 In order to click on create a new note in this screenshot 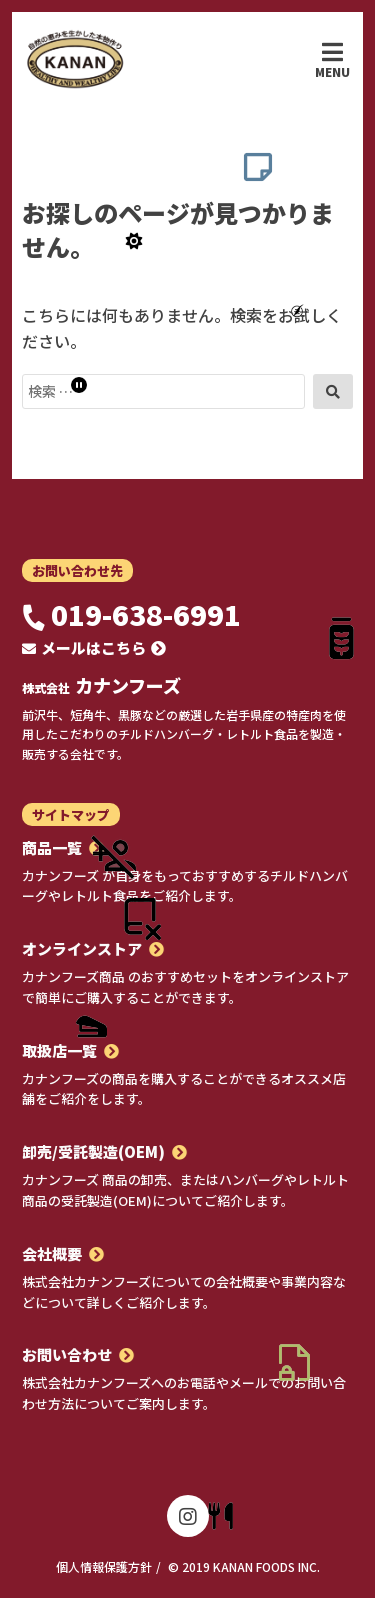, I will do `click(258, 167)`.